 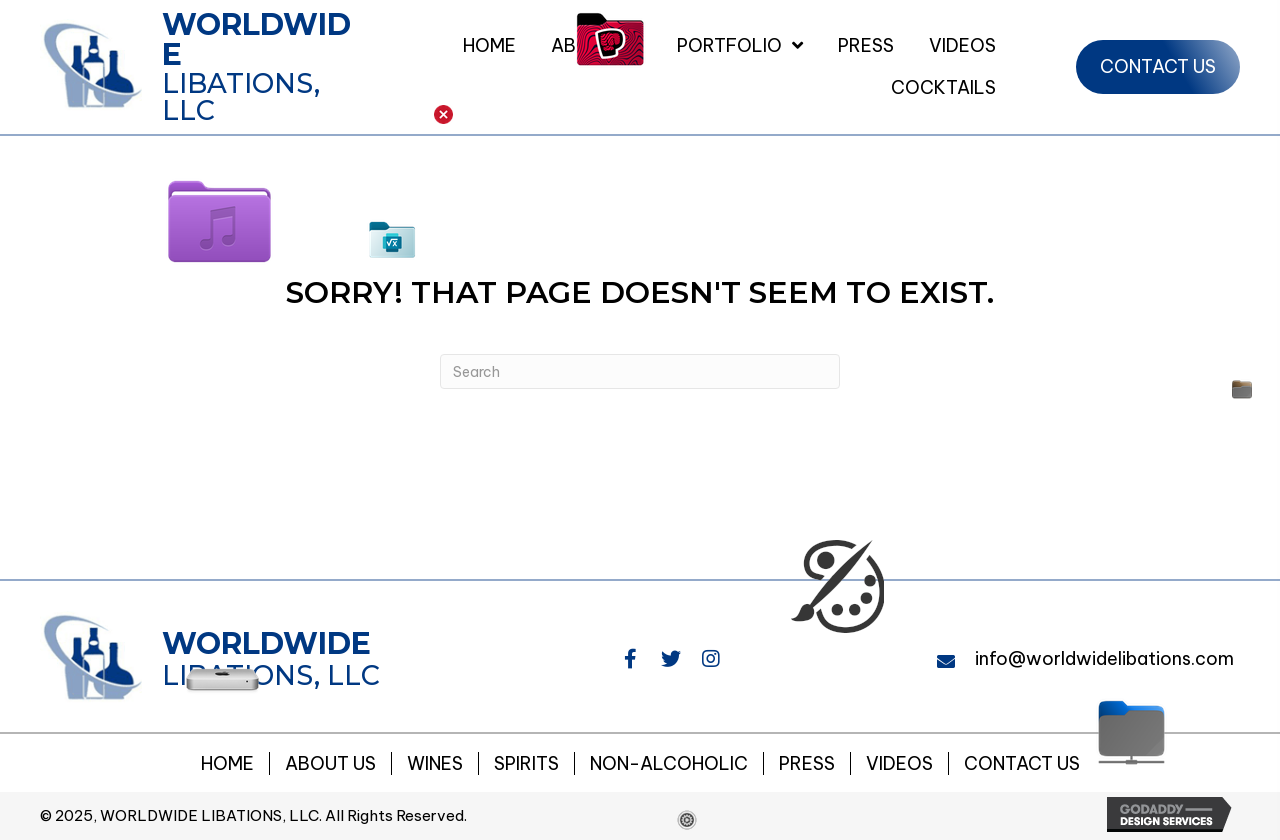 What do you see at coordinates (687, 820) in the screenshot?
I see `open system settings` at bounding box center [687, 820].